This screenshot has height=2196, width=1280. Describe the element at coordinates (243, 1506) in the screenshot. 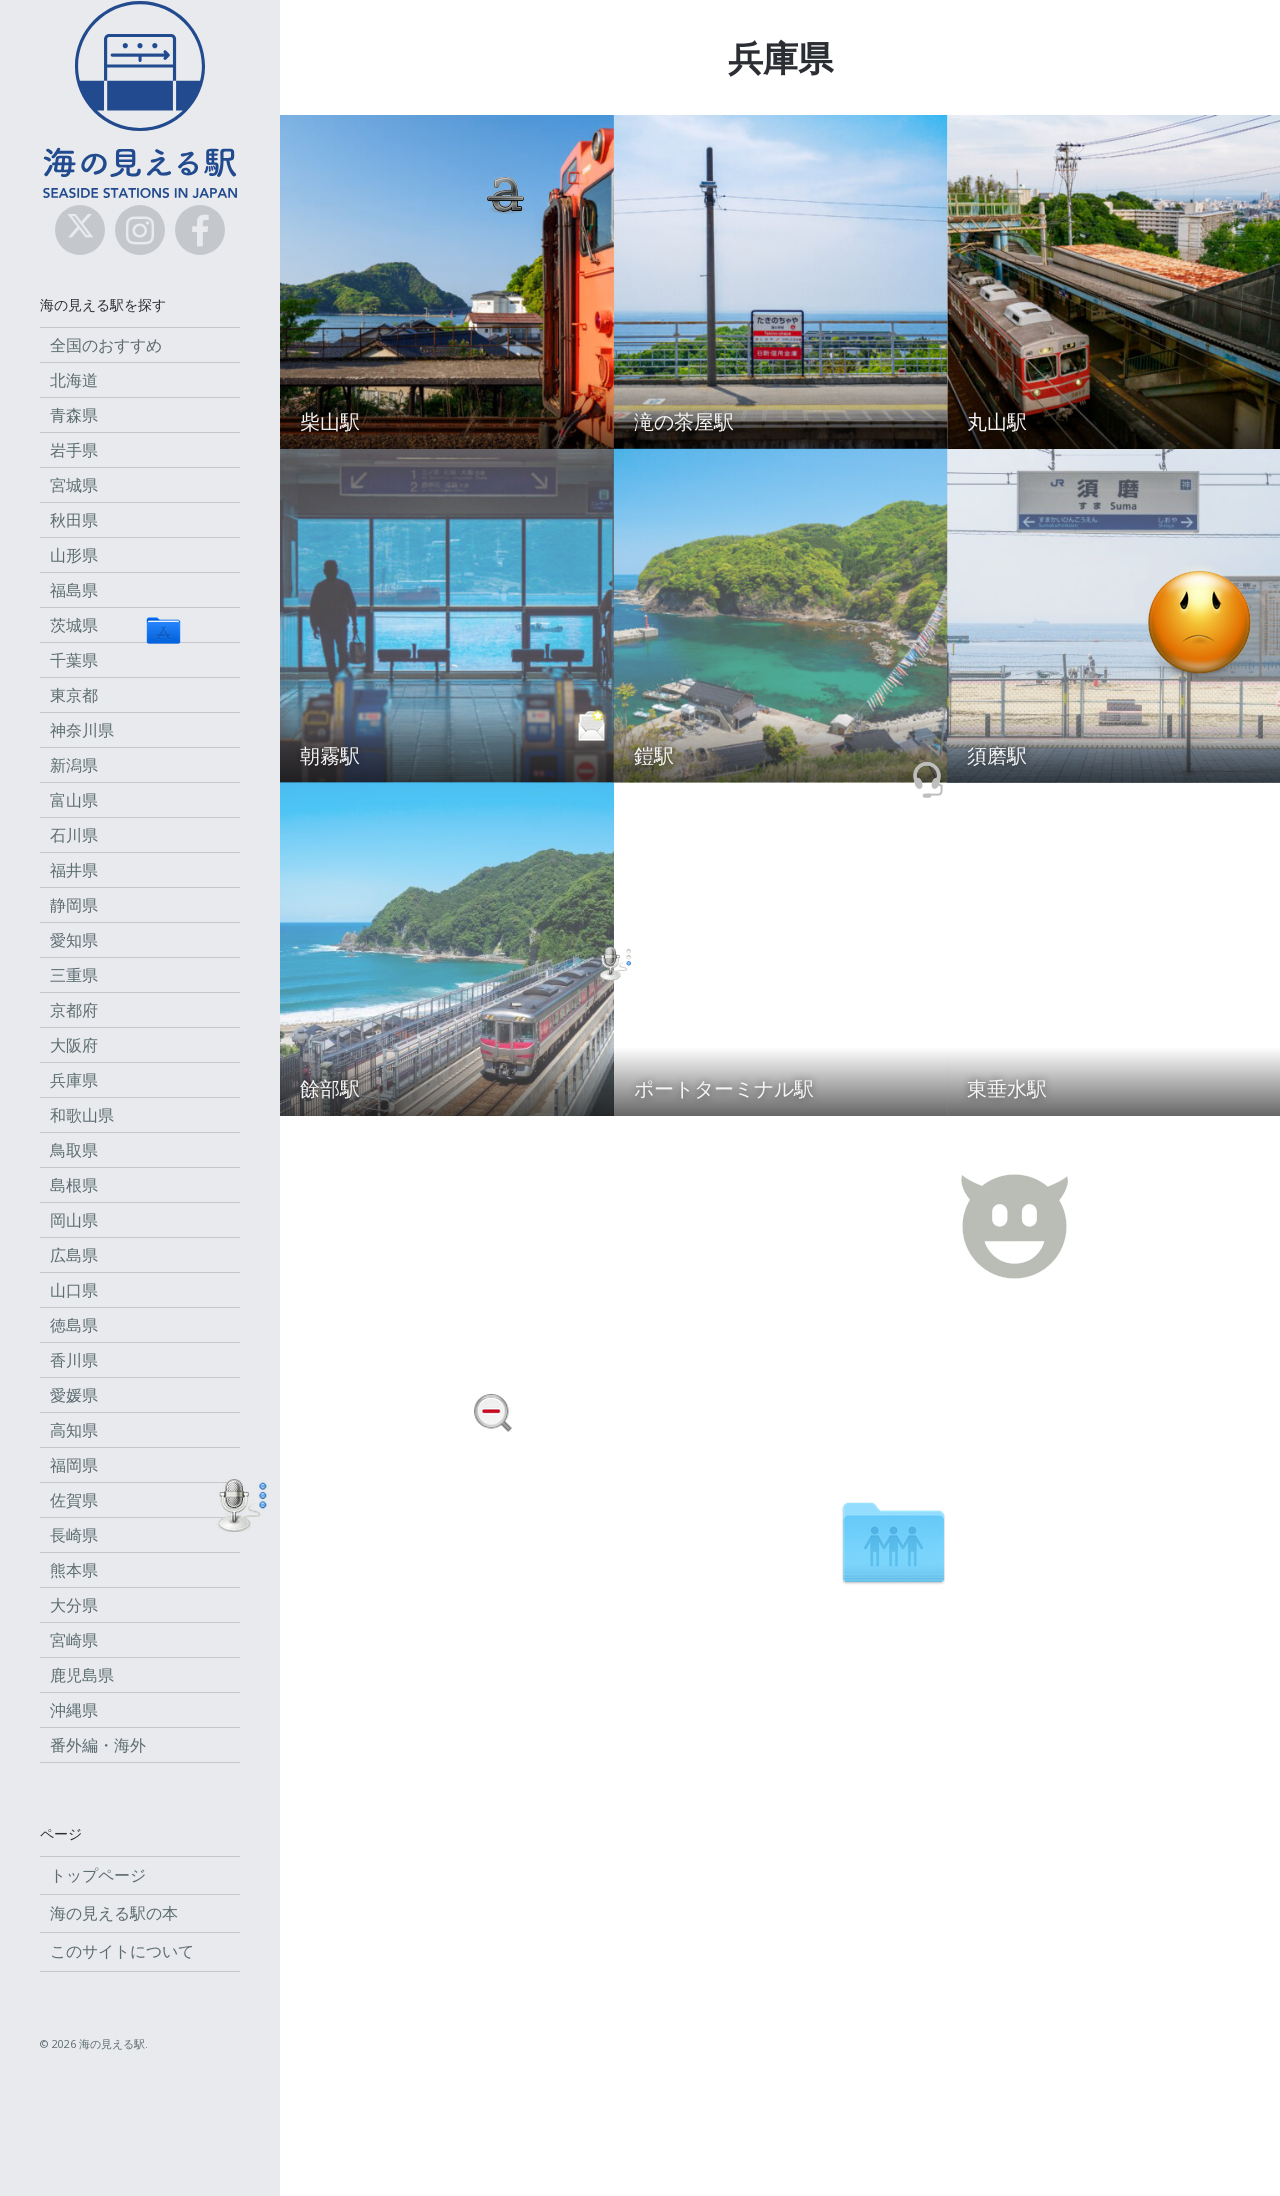

I see `microphone input level is high` at that location.